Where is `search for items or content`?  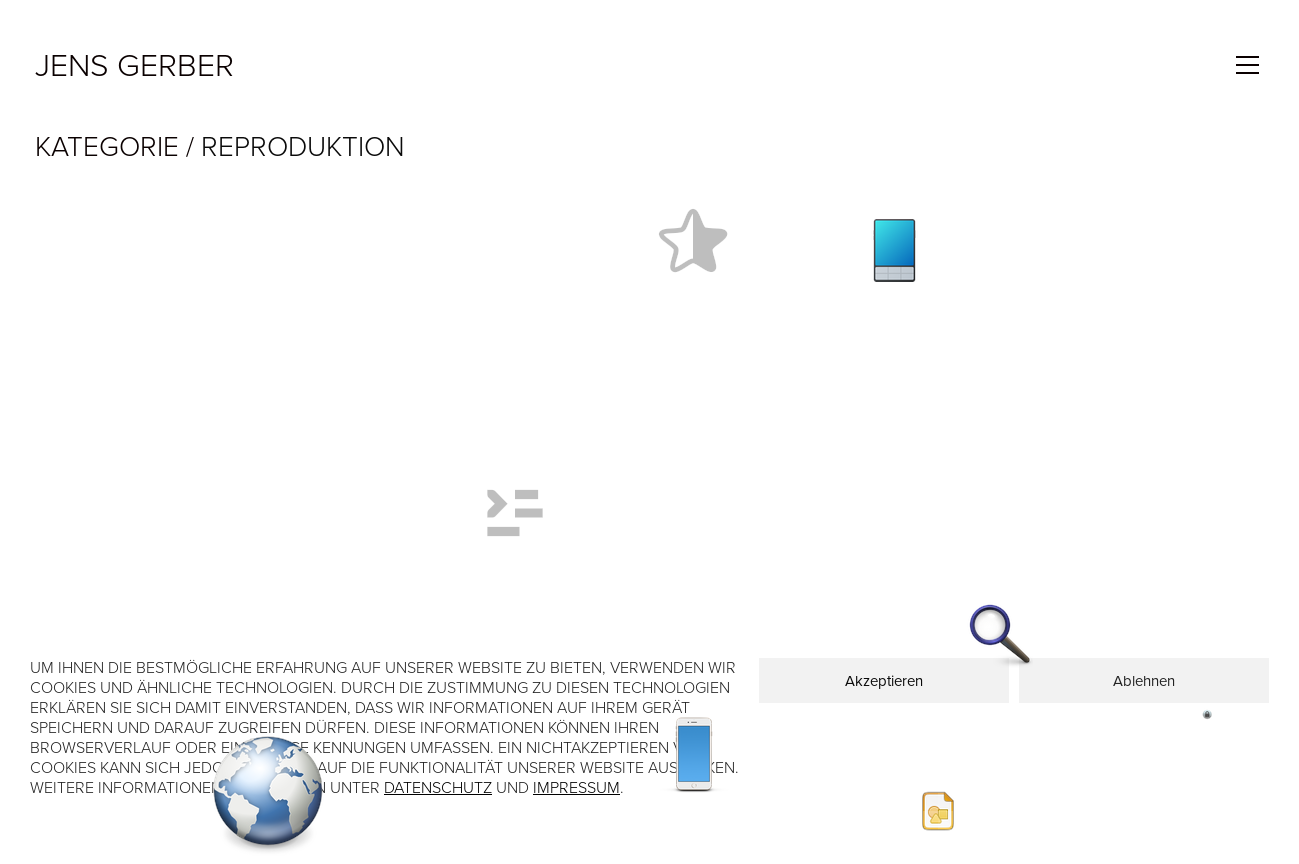 search for items or content is located at coordinates (1000, 635).